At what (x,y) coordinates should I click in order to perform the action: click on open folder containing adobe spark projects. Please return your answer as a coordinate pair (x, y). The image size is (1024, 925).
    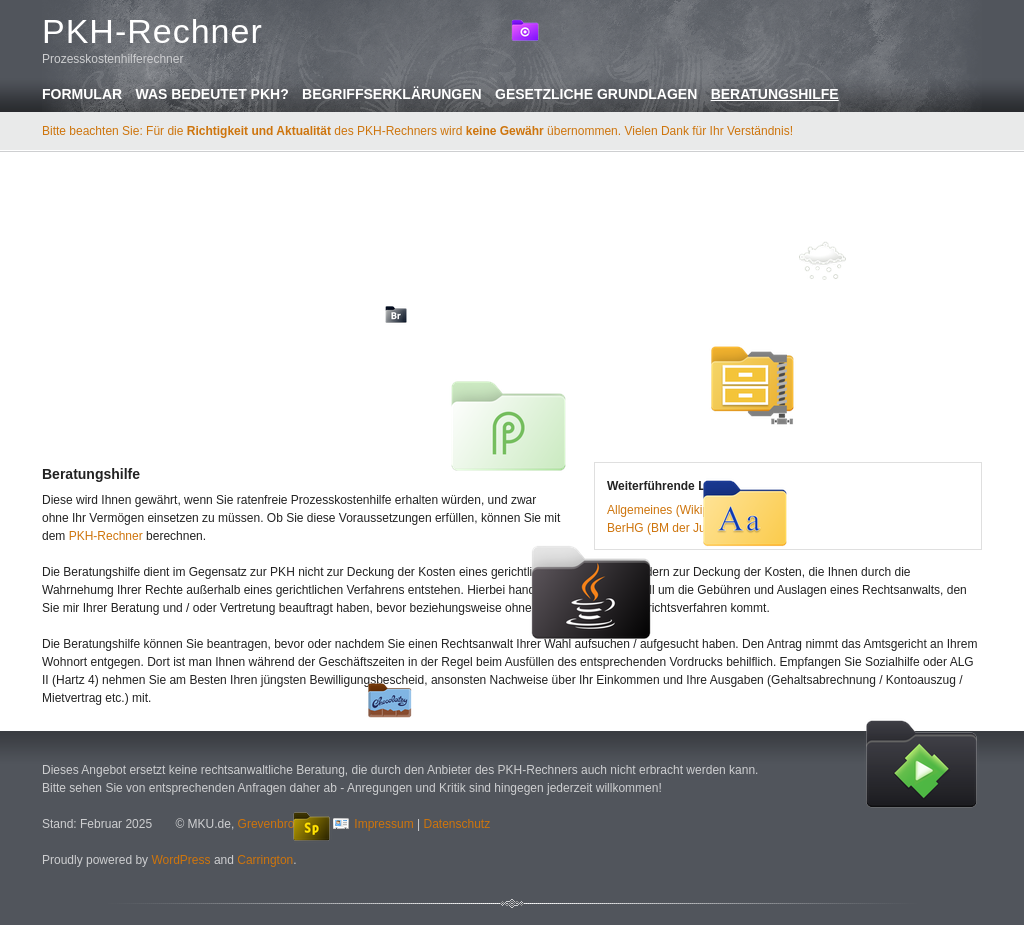
    Looking at the image, I should click on (311, 827).